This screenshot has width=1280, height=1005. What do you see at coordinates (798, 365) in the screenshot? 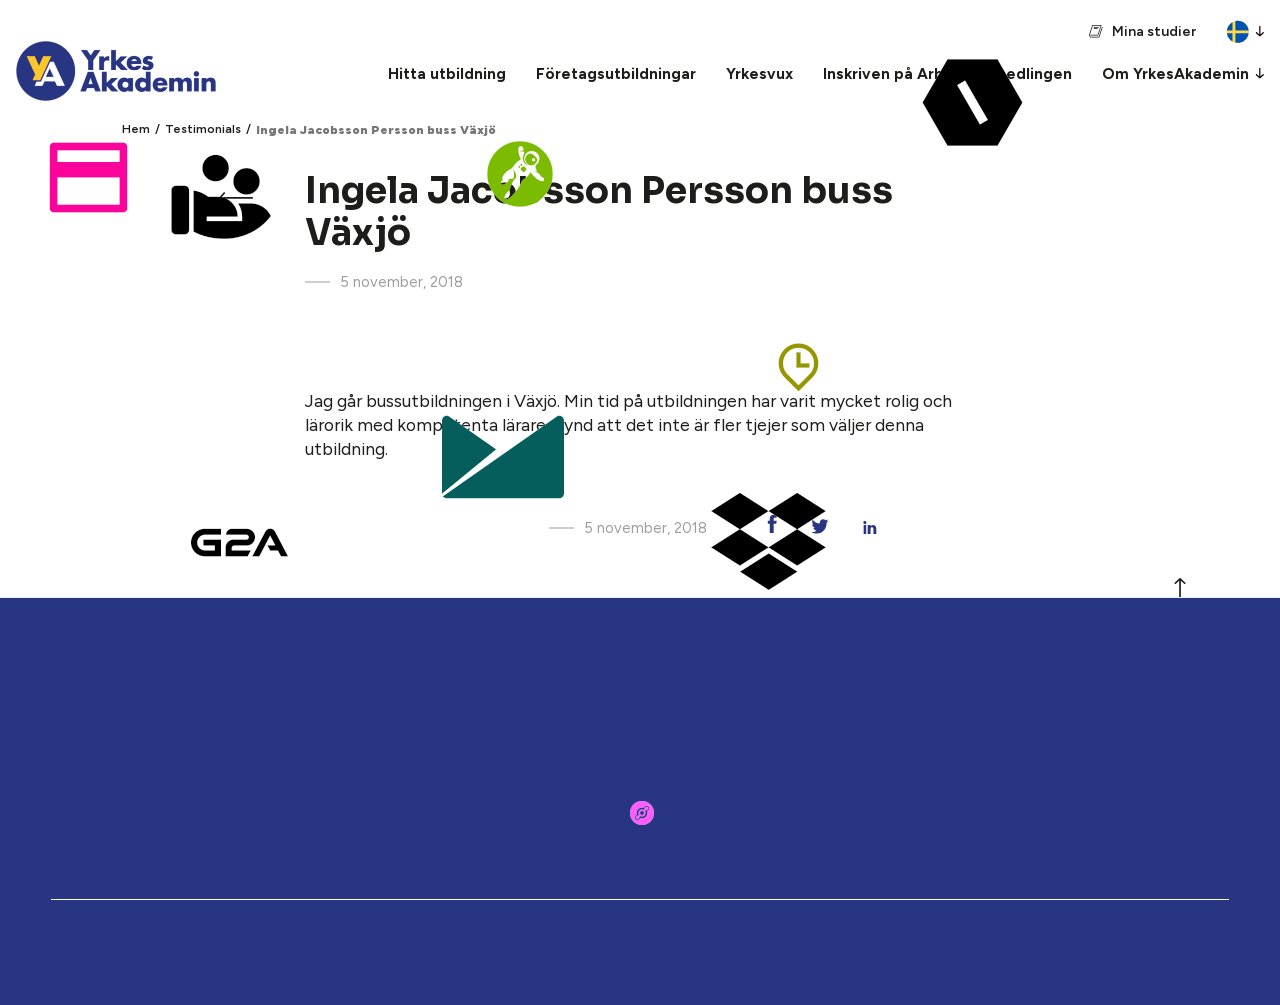
I see `view location history` at bounding box center [798, 365].